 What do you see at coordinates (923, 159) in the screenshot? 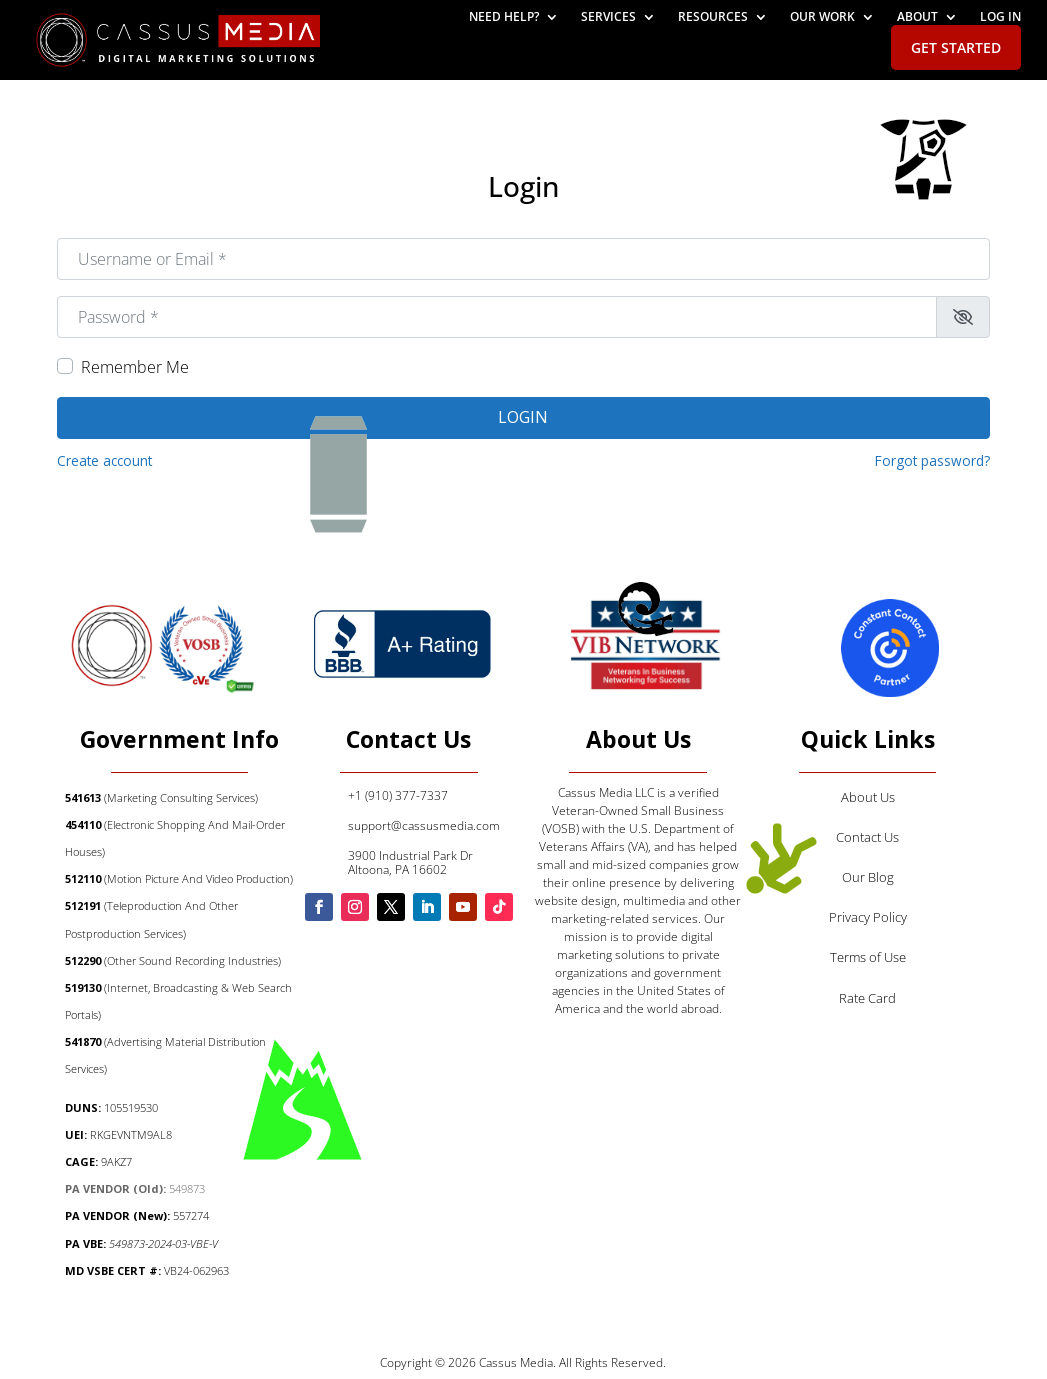
I see `equip heart-protecting armor` at bounding box center [923, 159].